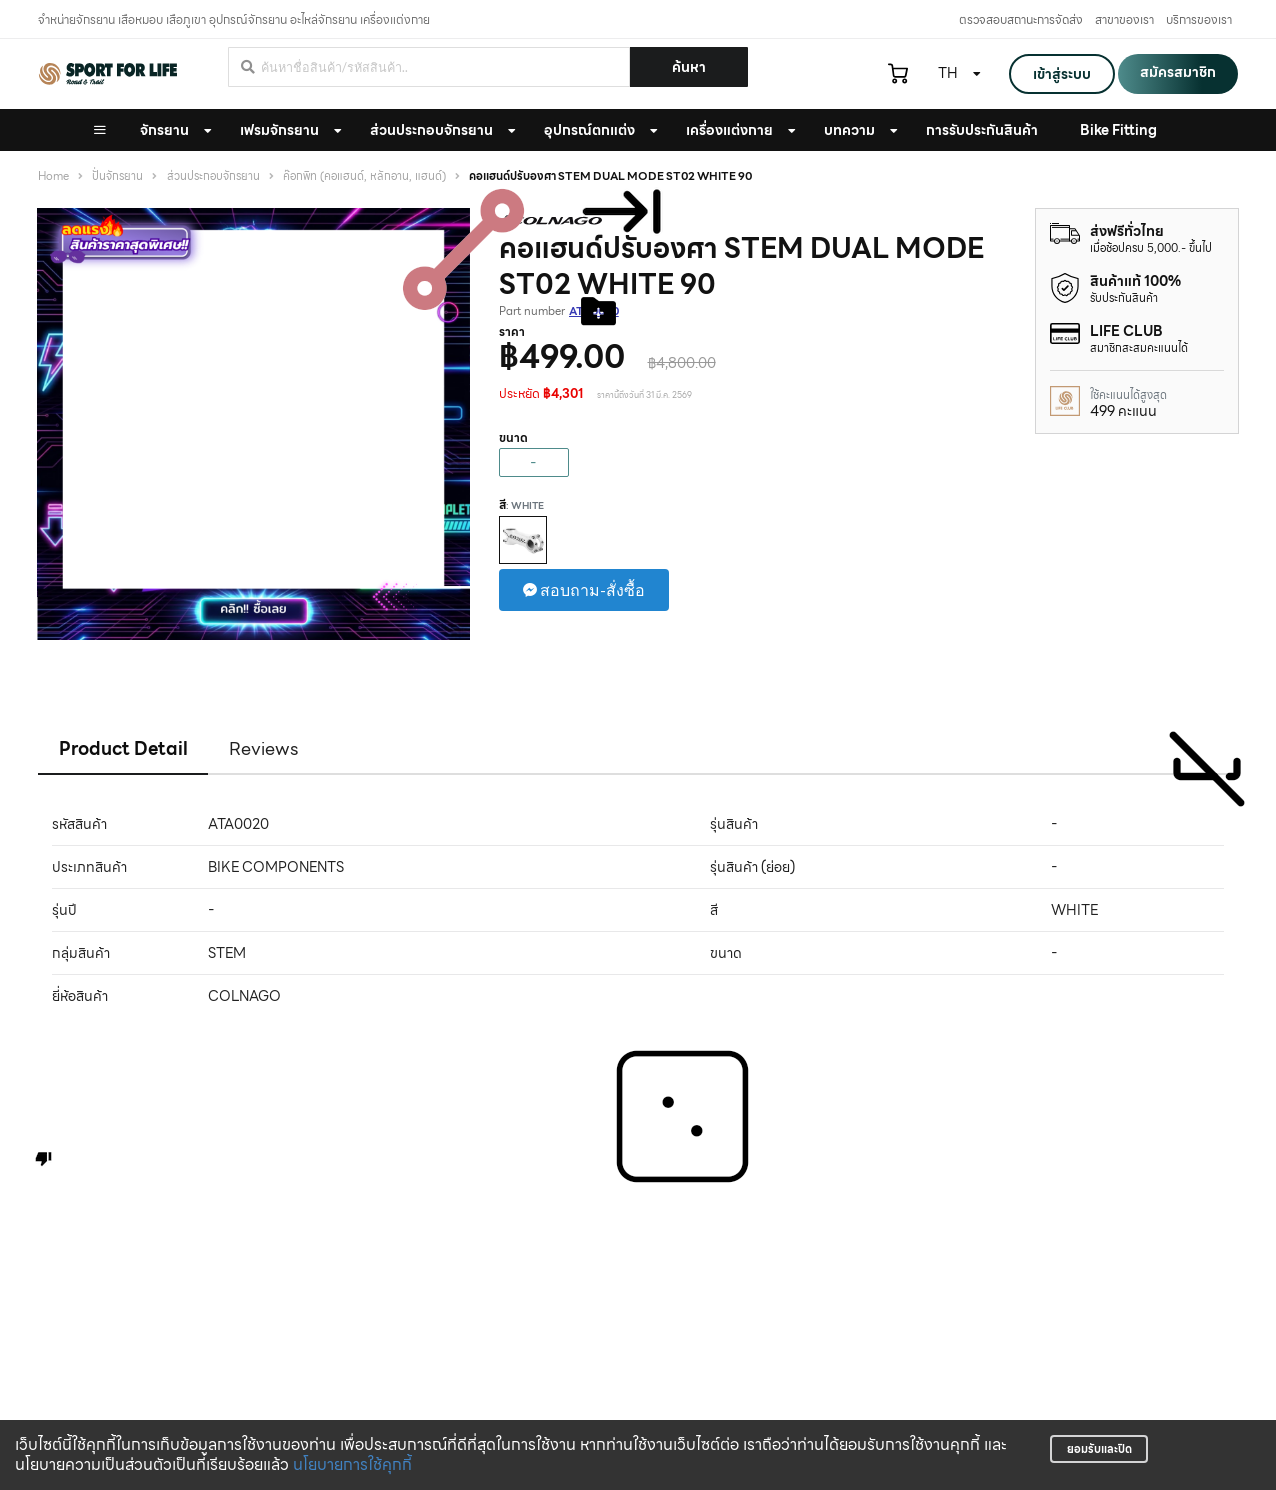 The image size is (1276, 1490). What do you see at coordinates (598, 310) in the screenshot?
I see `create a new folder` at bounding box center [598, 310].